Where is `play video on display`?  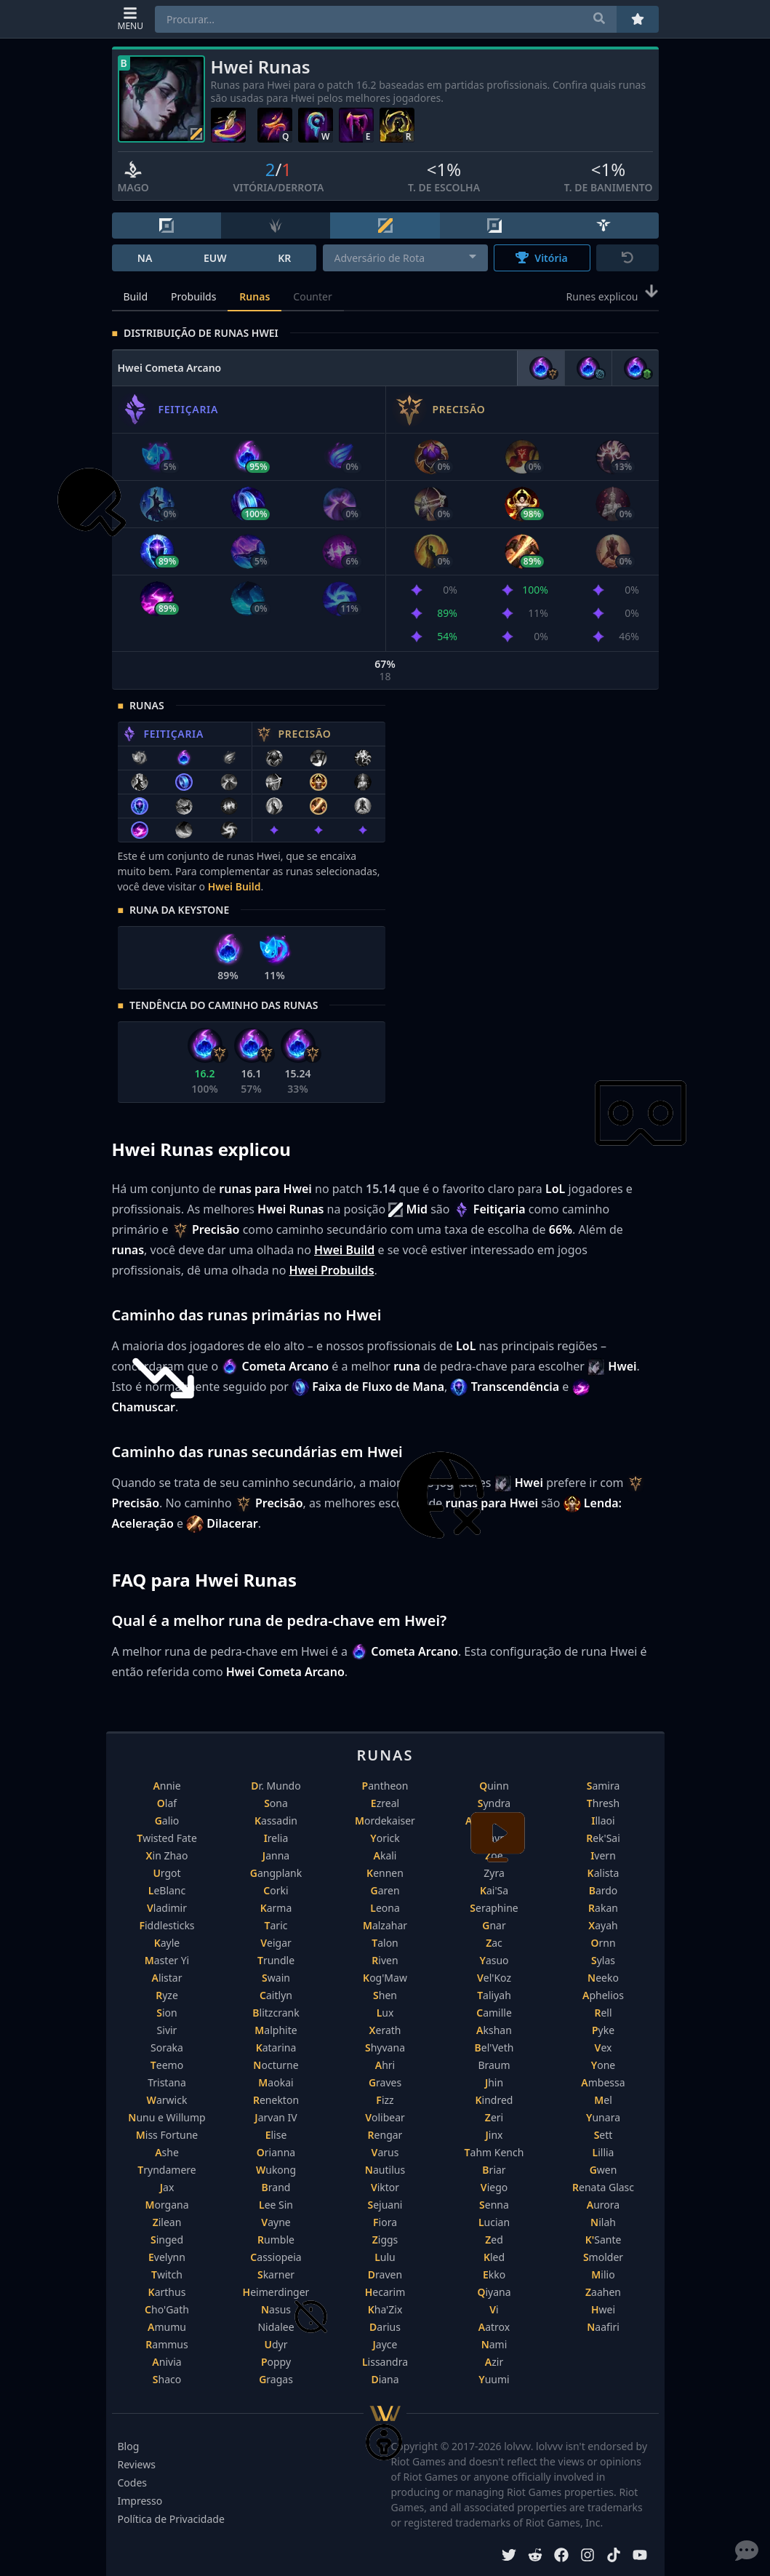 play video on display is located at coordinates (497, 1835).